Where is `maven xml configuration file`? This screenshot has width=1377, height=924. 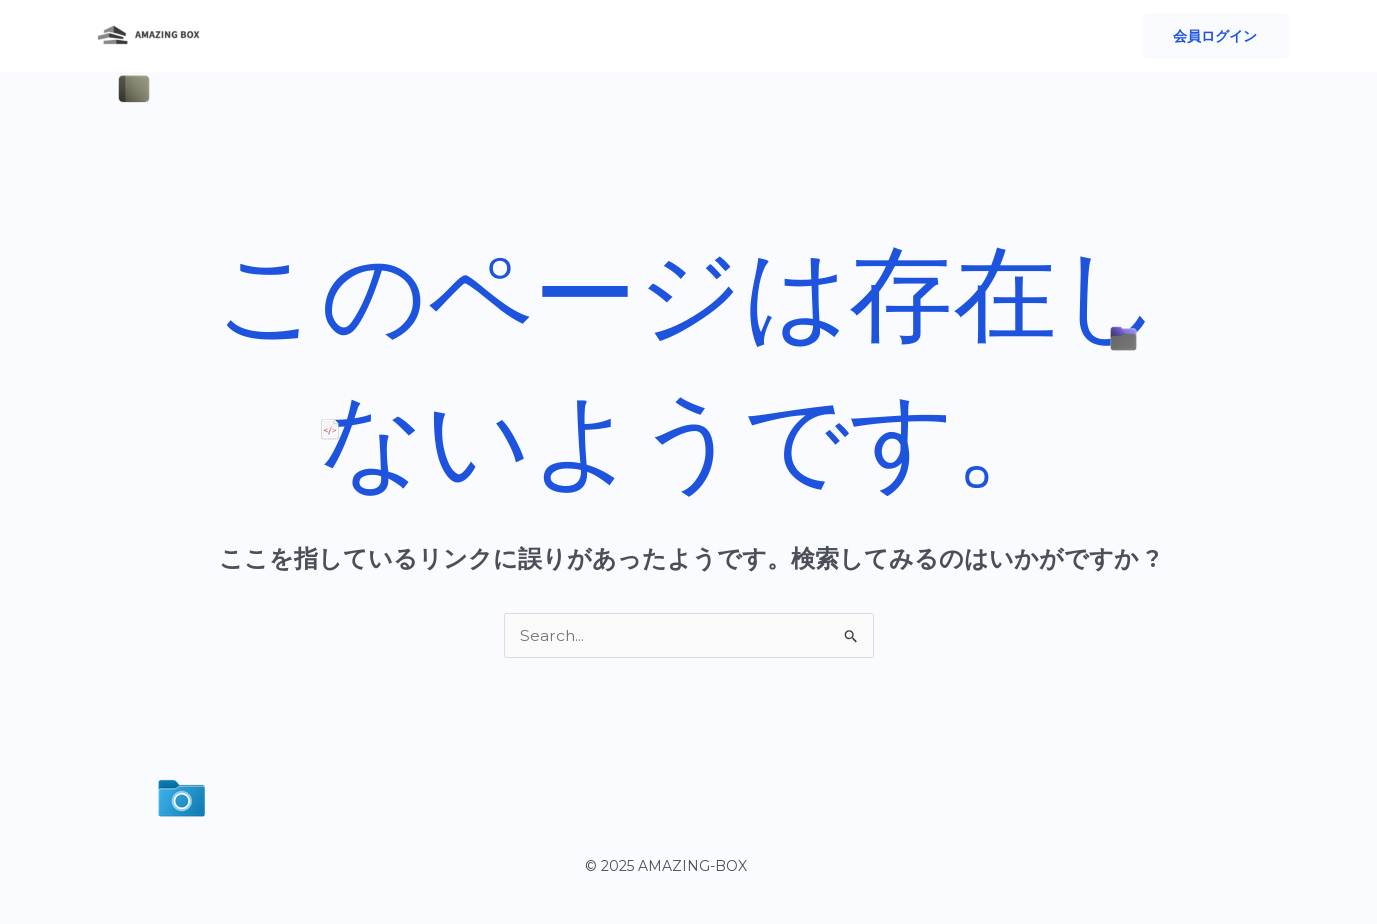 maven xml configuration file is located at coordinates (330, 429).